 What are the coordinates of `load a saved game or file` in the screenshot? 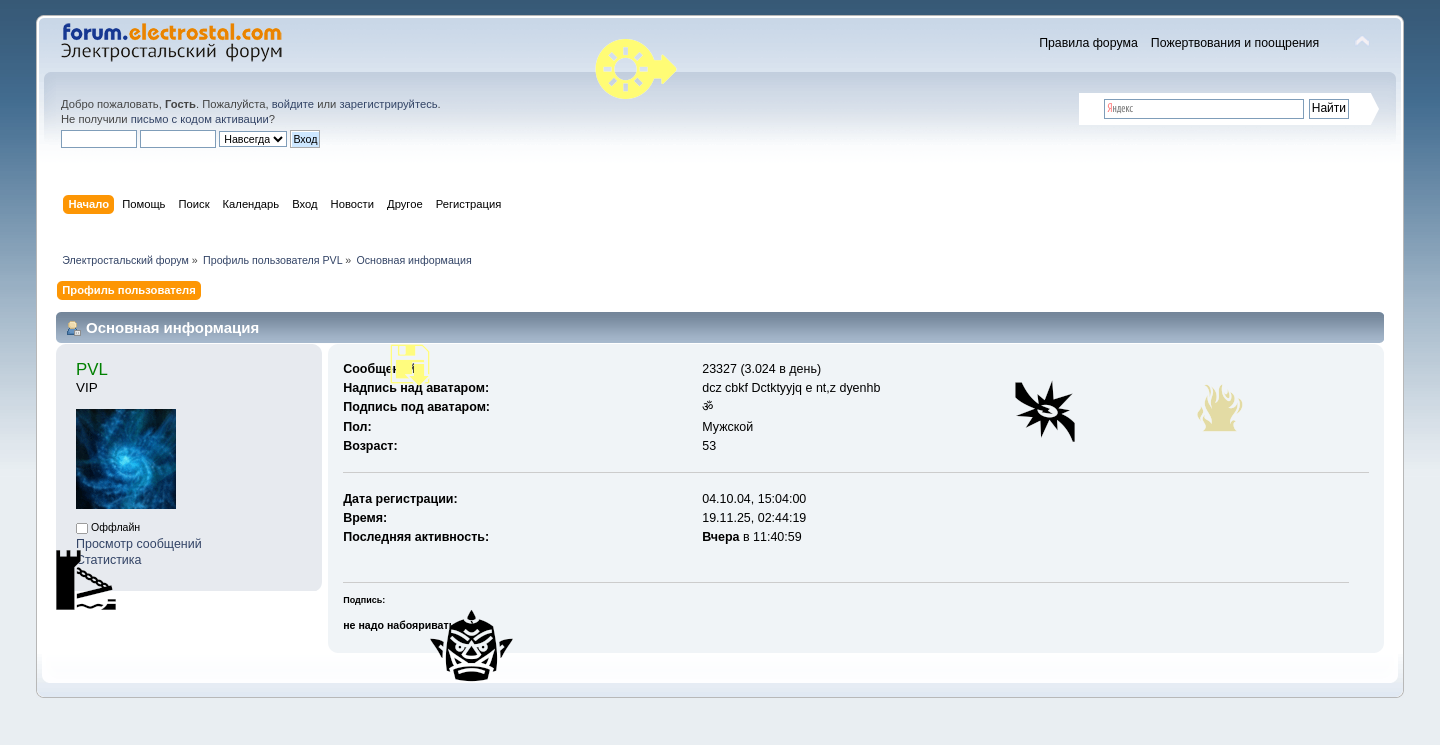 It's located at (410, 364).